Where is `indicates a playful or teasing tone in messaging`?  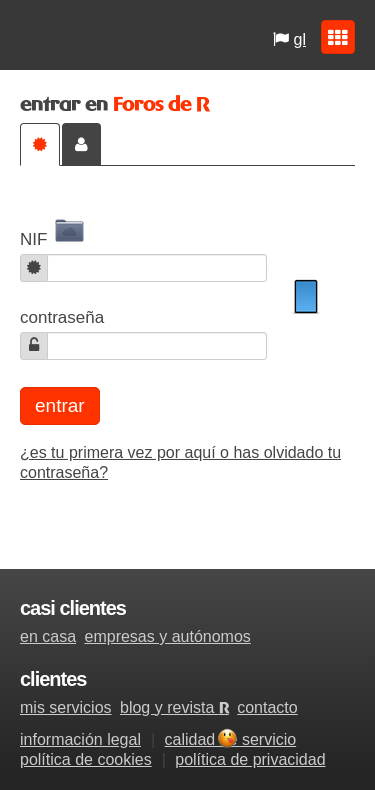 indicates a playful or teasing tone in messaging is located at coordinates (227, 738).